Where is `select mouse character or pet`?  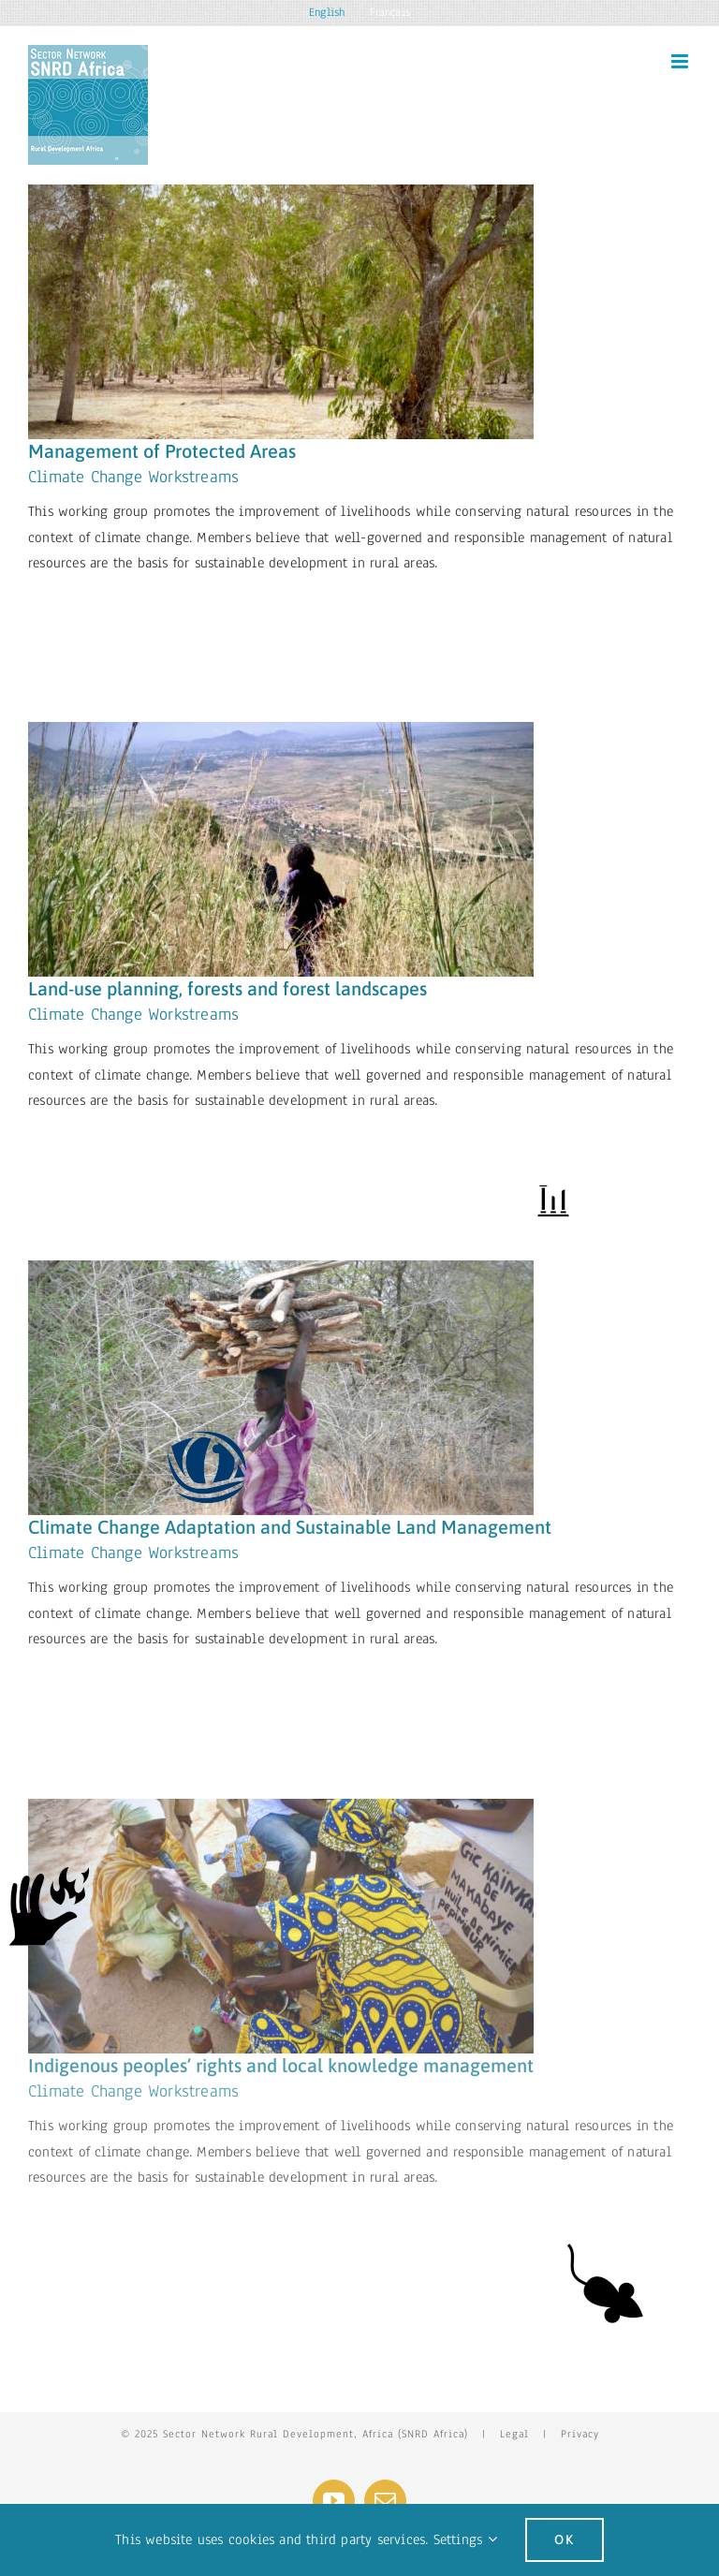 select mouse character or pet is located at coordinates (606, 2283).